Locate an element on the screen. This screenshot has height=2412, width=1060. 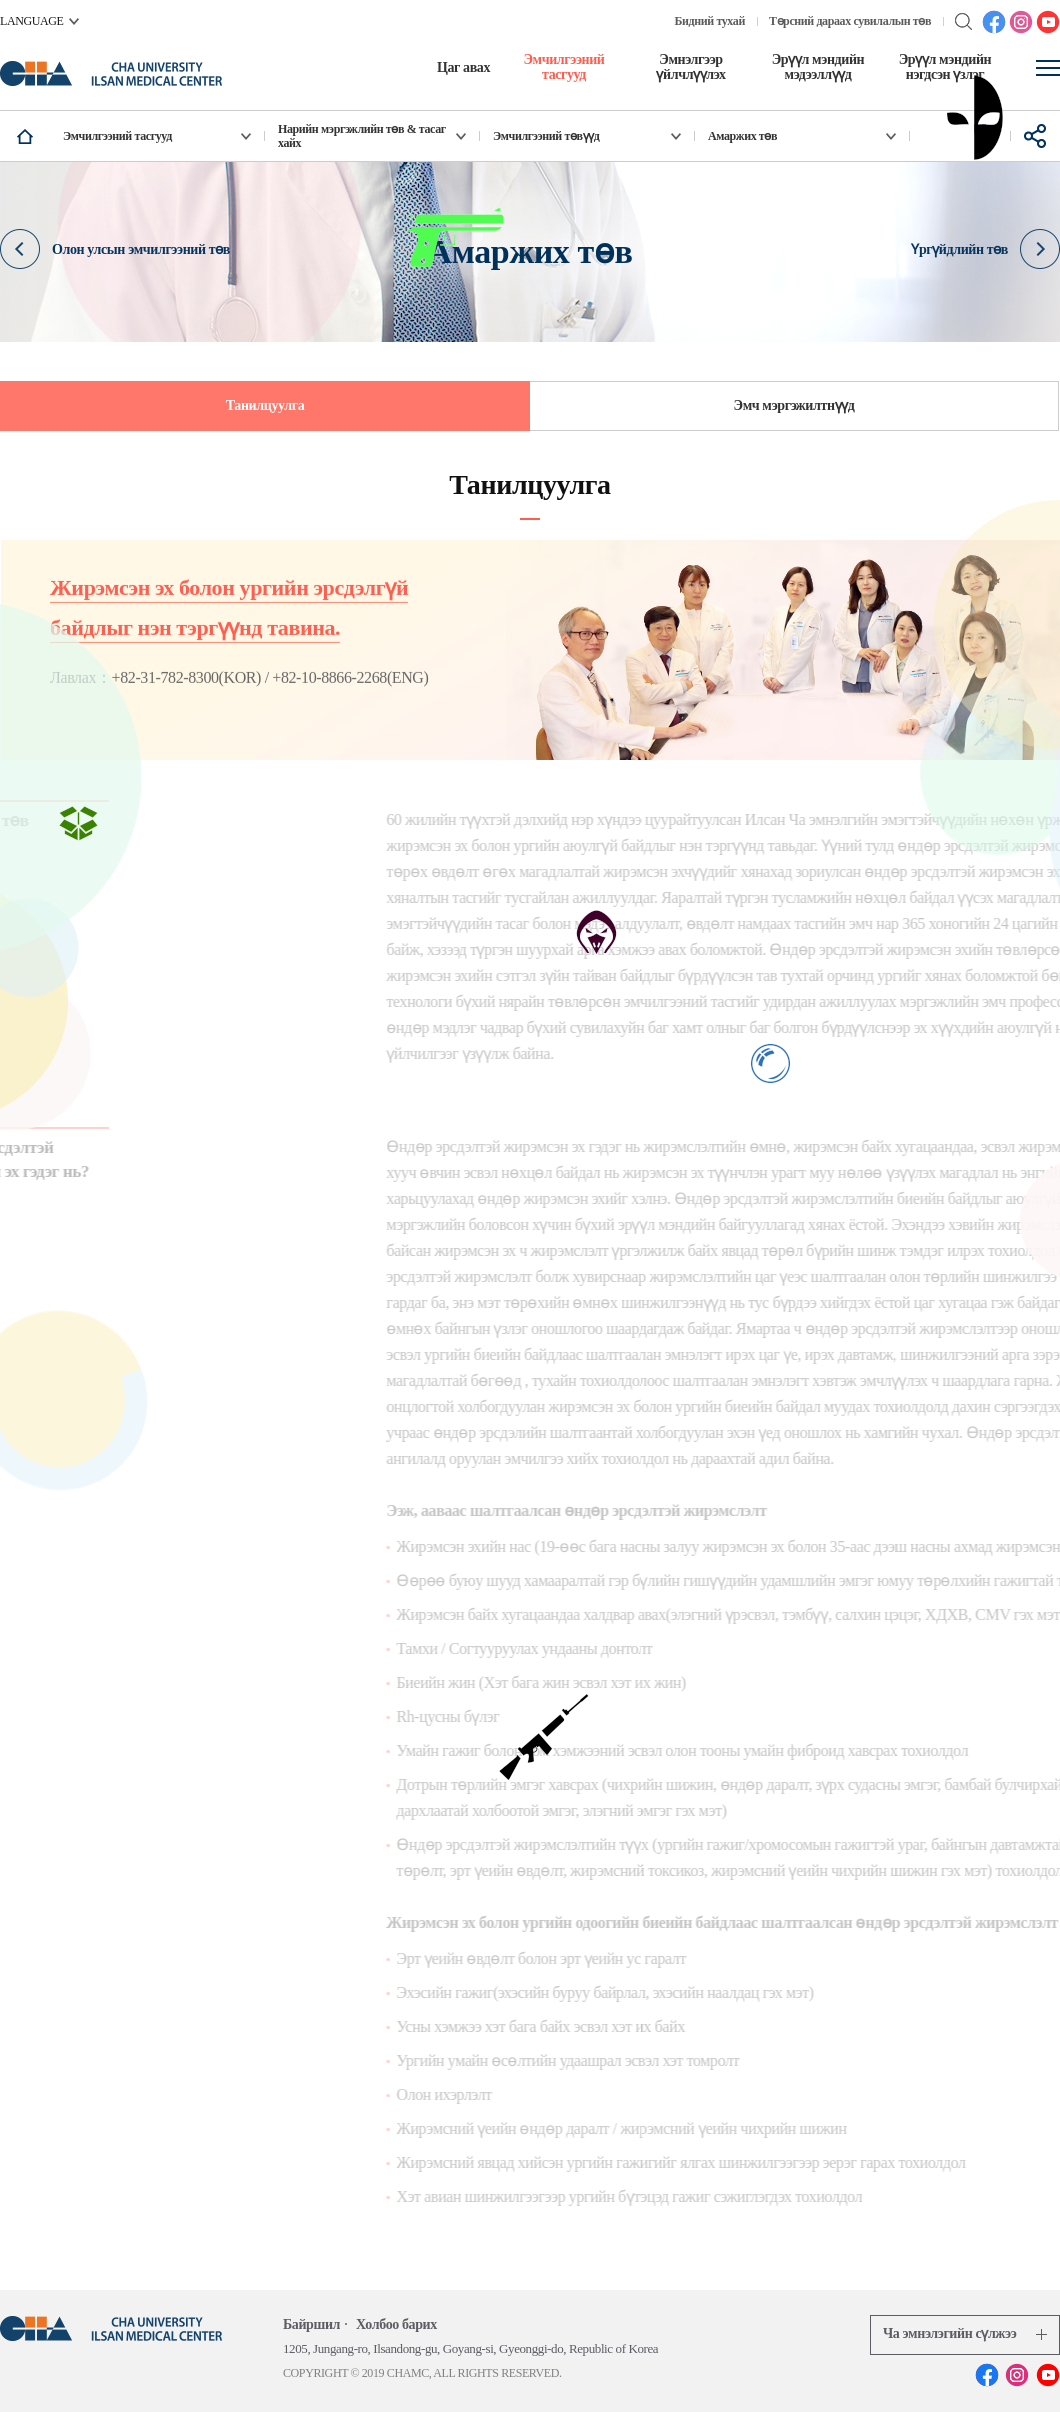
a collectible orb or power-up item is located at coordinates (770, 1063).